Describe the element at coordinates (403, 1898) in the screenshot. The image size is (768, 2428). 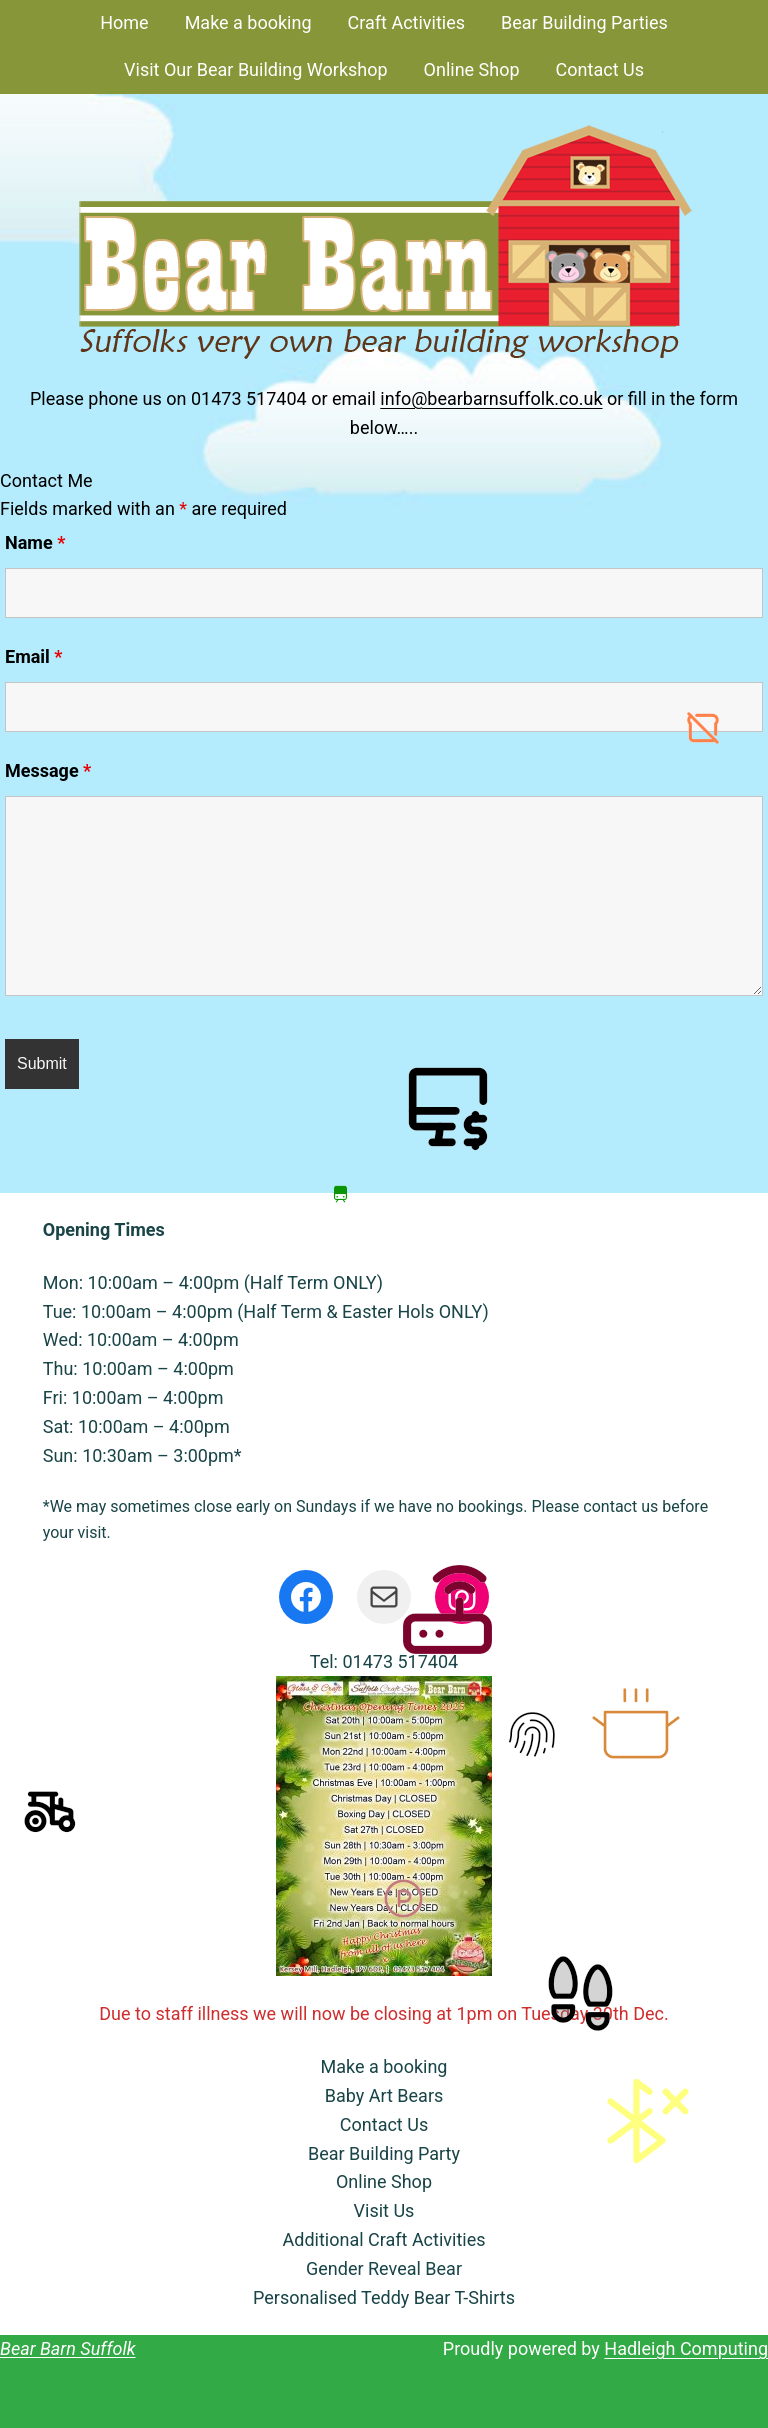
I see `indicates parking availability or location` at that location.